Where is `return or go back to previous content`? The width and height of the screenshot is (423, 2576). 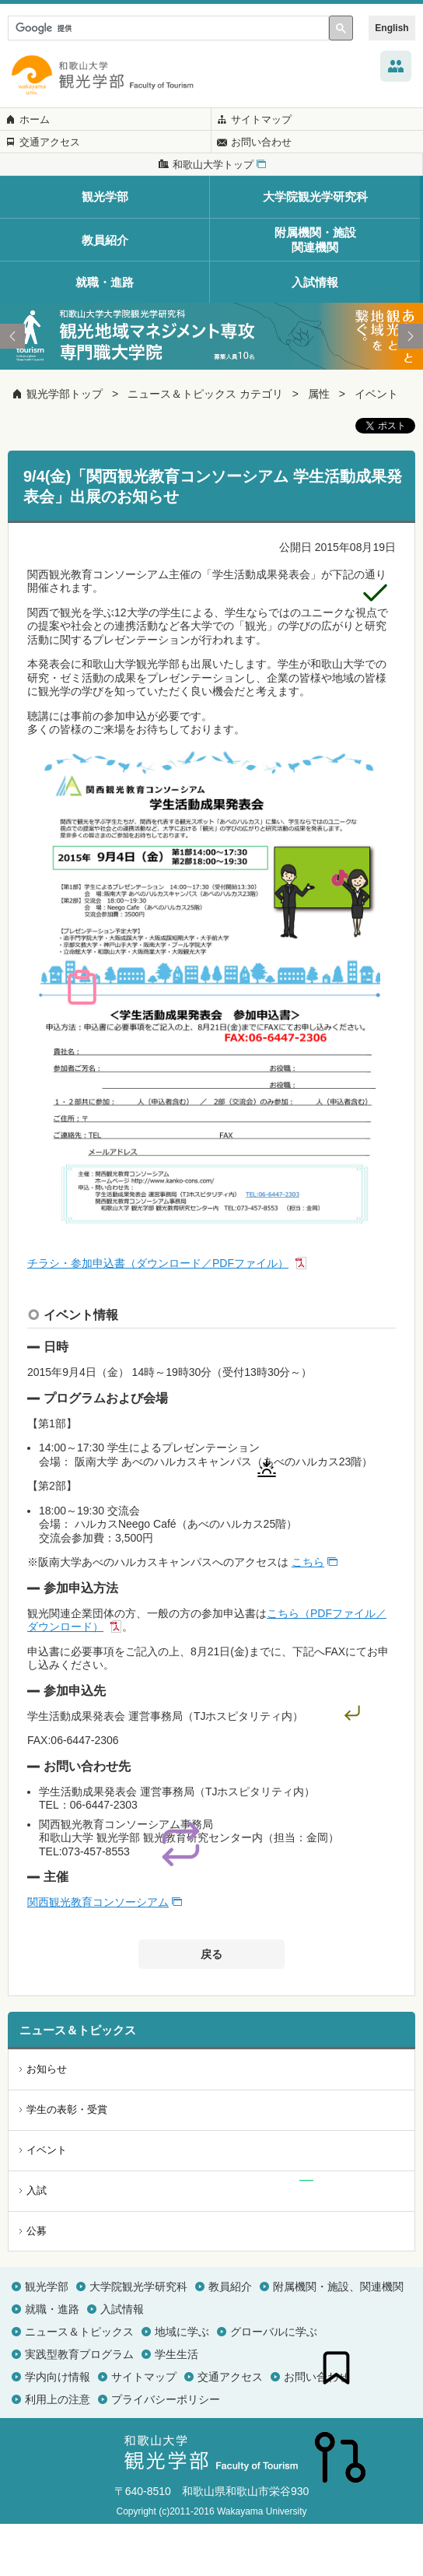 return or go back to previous content is located at coordinates (352, 1713).